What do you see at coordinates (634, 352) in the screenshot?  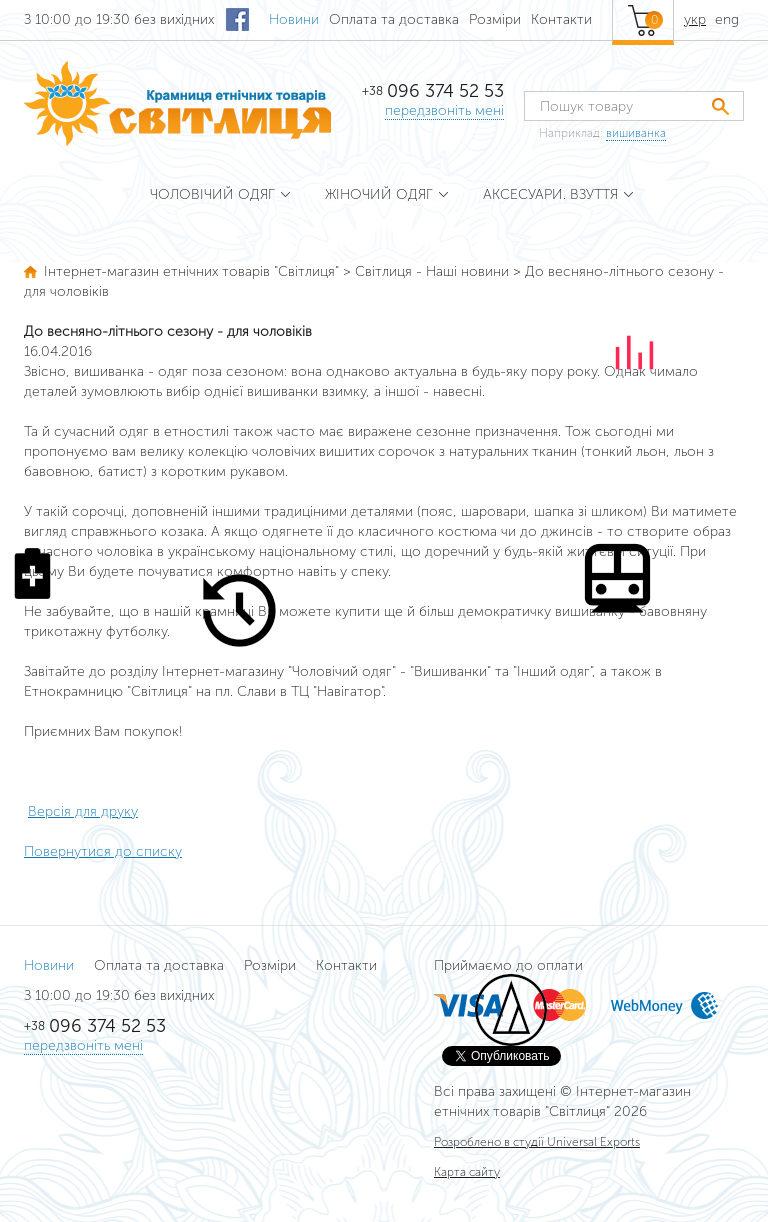 I see `open rhythm music streaming app` at bounding box center [634, 352].